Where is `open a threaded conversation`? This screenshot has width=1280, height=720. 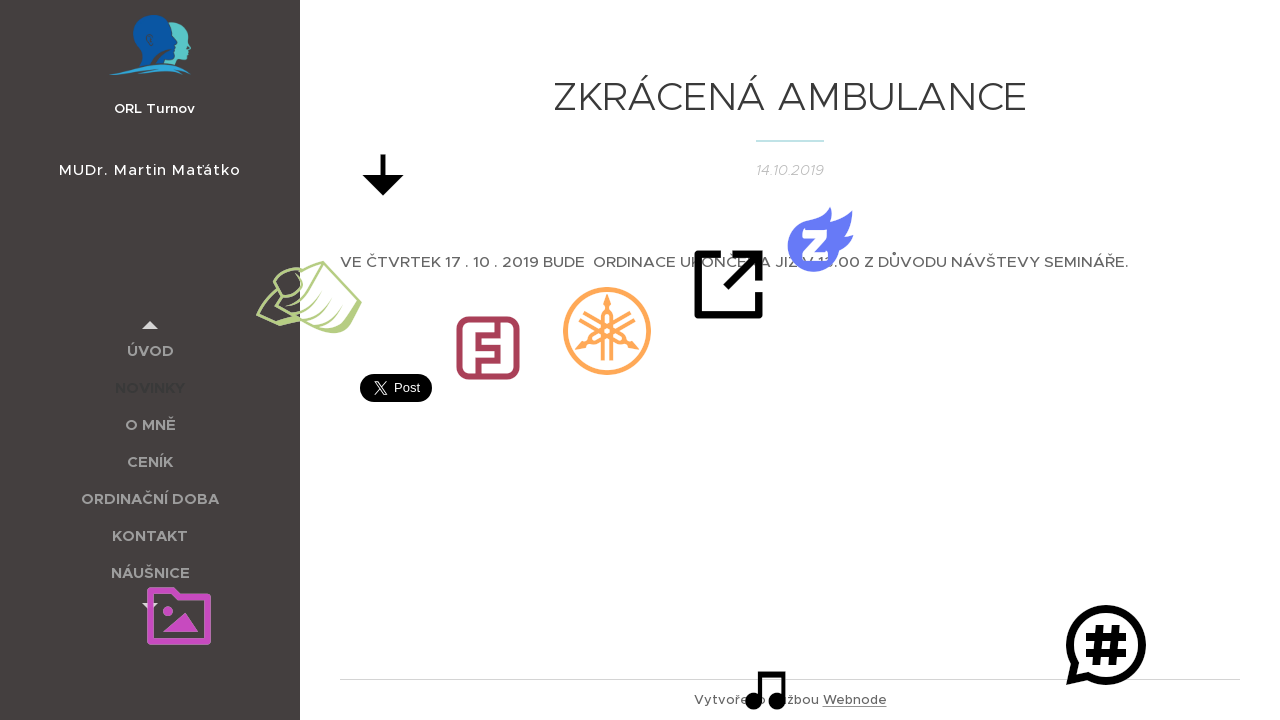
open a threaded conversation is located at coordinates (1106, 645).